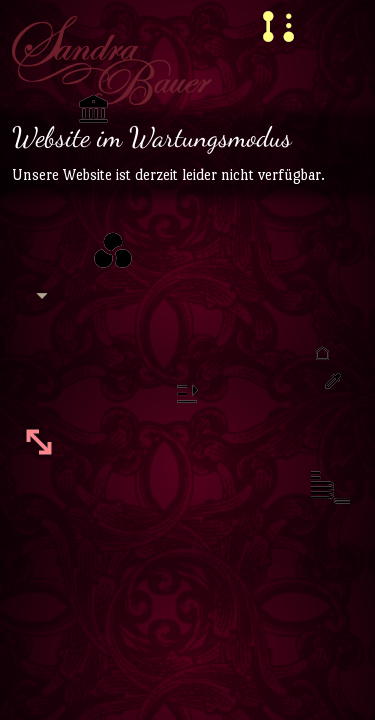  What do you see at coordinates (39, 442) in the screenshot?
I see `expand content to full screen` at bounding box center [39, 442].